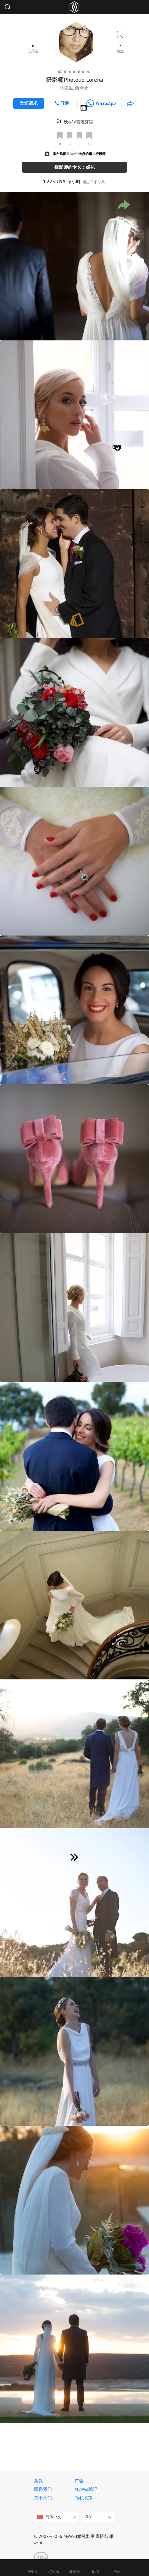 The width and height of the screenshot is (149, 2576). What do you see at coordinates (84, 108) in the screenshot?
I see `access video or film content` at bounding box center [84, 108].